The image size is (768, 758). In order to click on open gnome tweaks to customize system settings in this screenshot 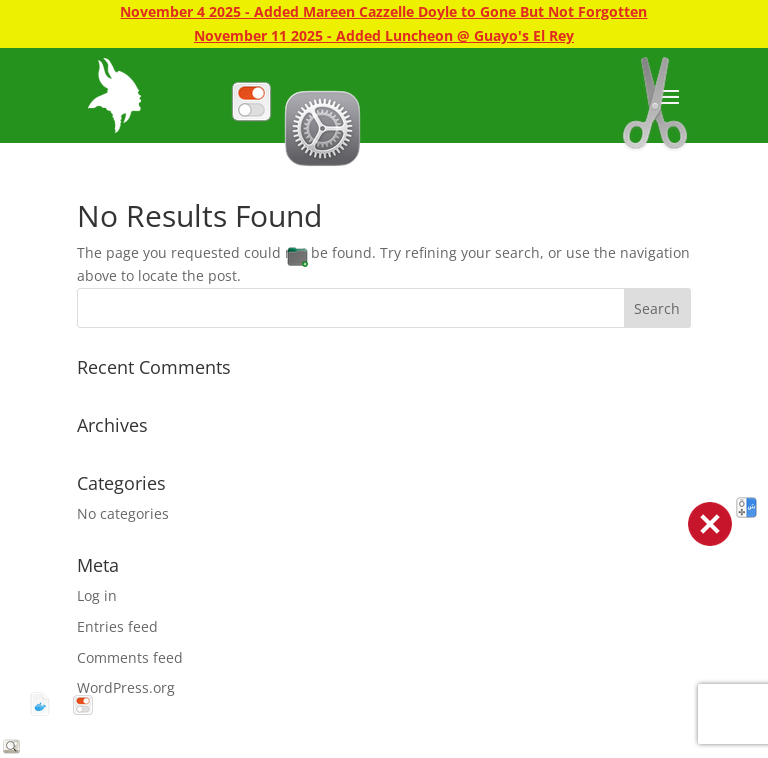, I will do `click(83, 705)`.